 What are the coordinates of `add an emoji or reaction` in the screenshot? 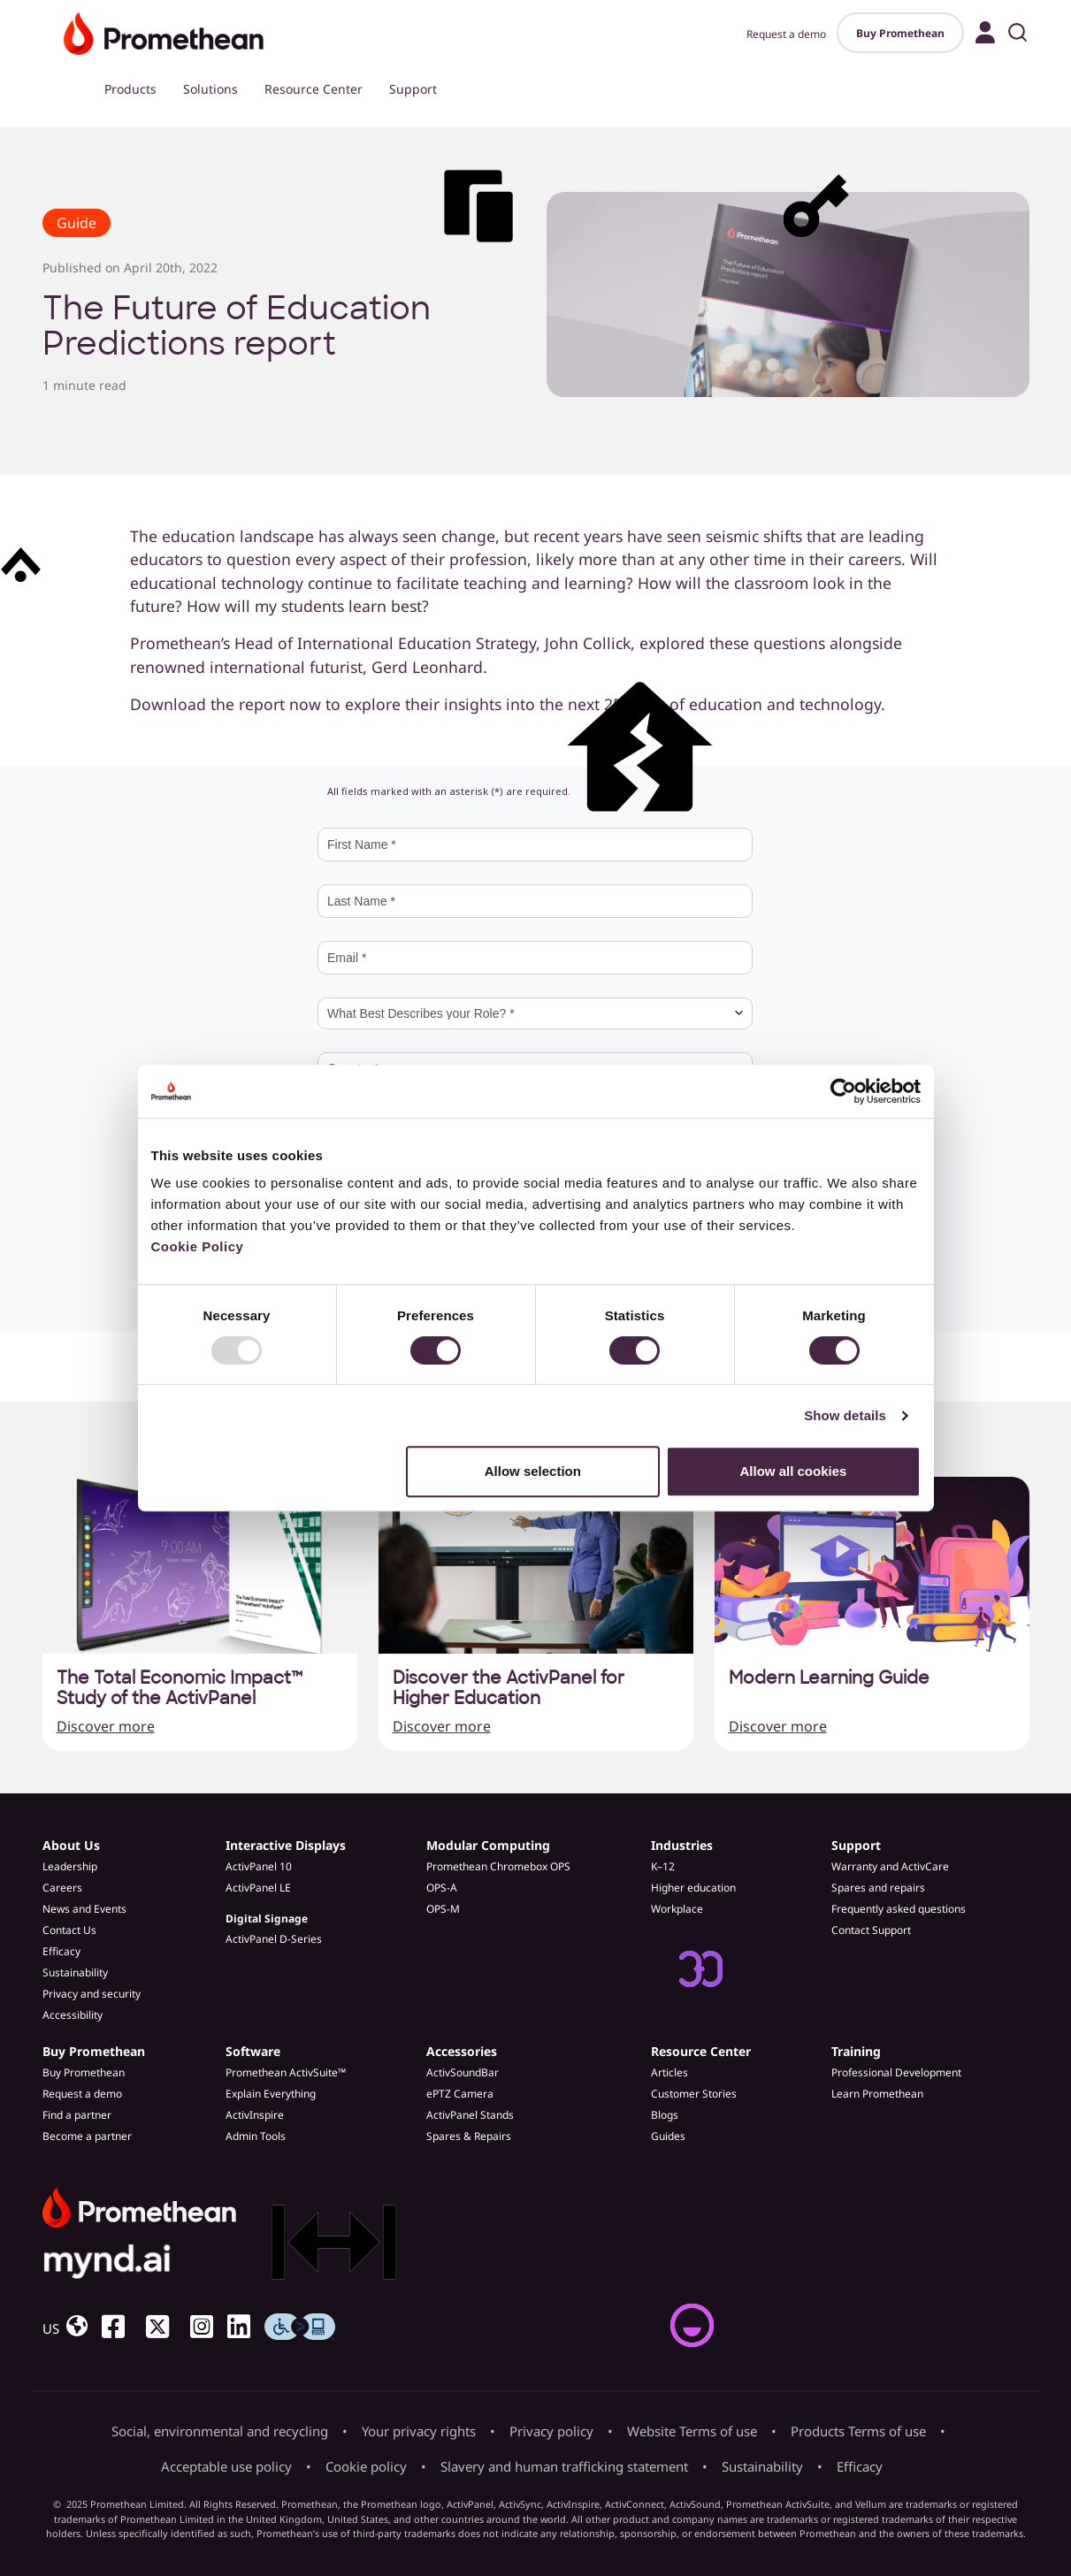 It's located at (692, 2325).